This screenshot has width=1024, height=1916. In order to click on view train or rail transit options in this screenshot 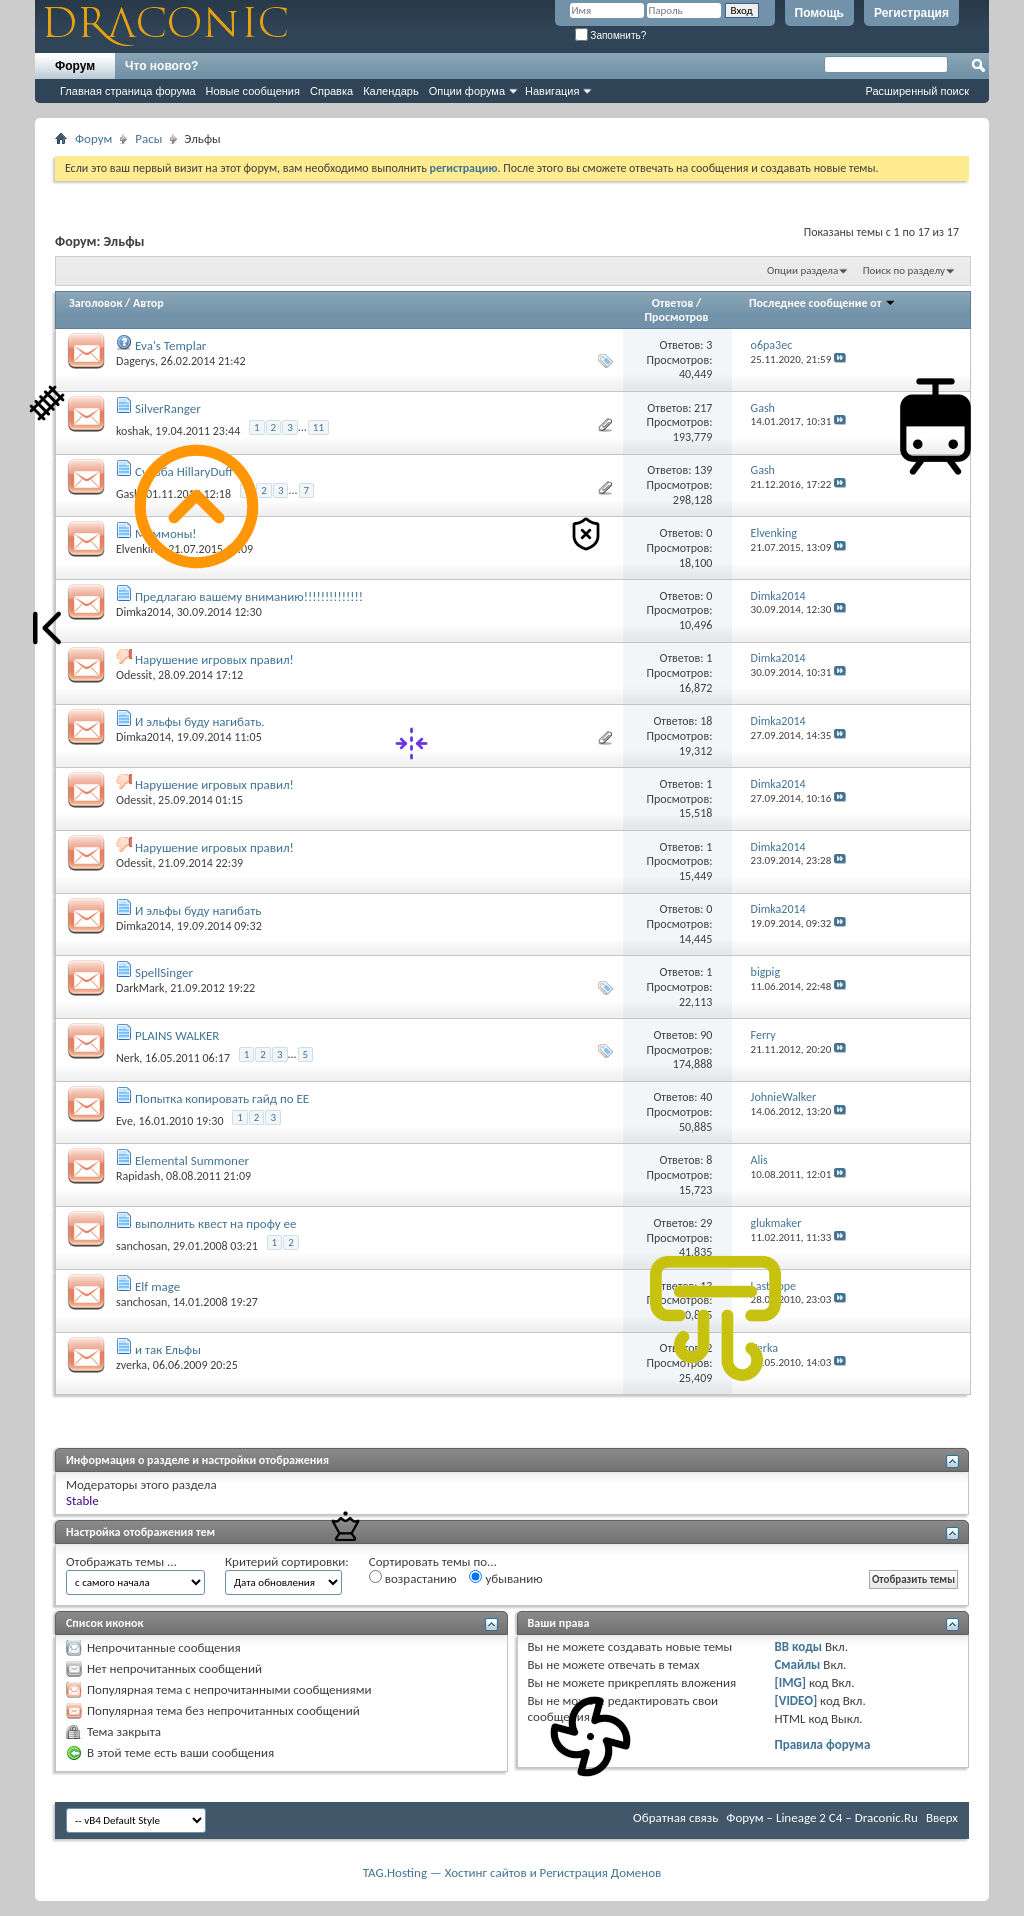, I will do `click(47, 403)`.